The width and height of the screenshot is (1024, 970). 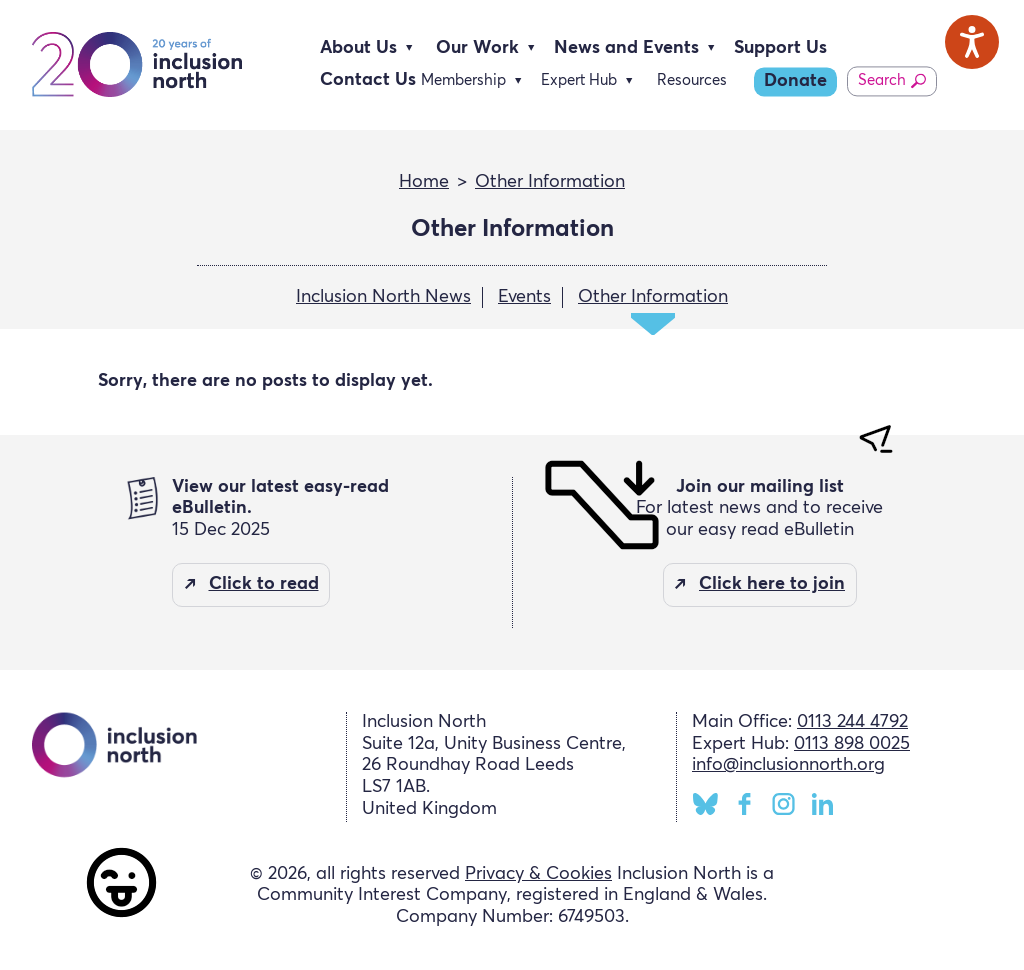 I want to click on add a playful or joking tone to a message, so click(x=121, y=882).